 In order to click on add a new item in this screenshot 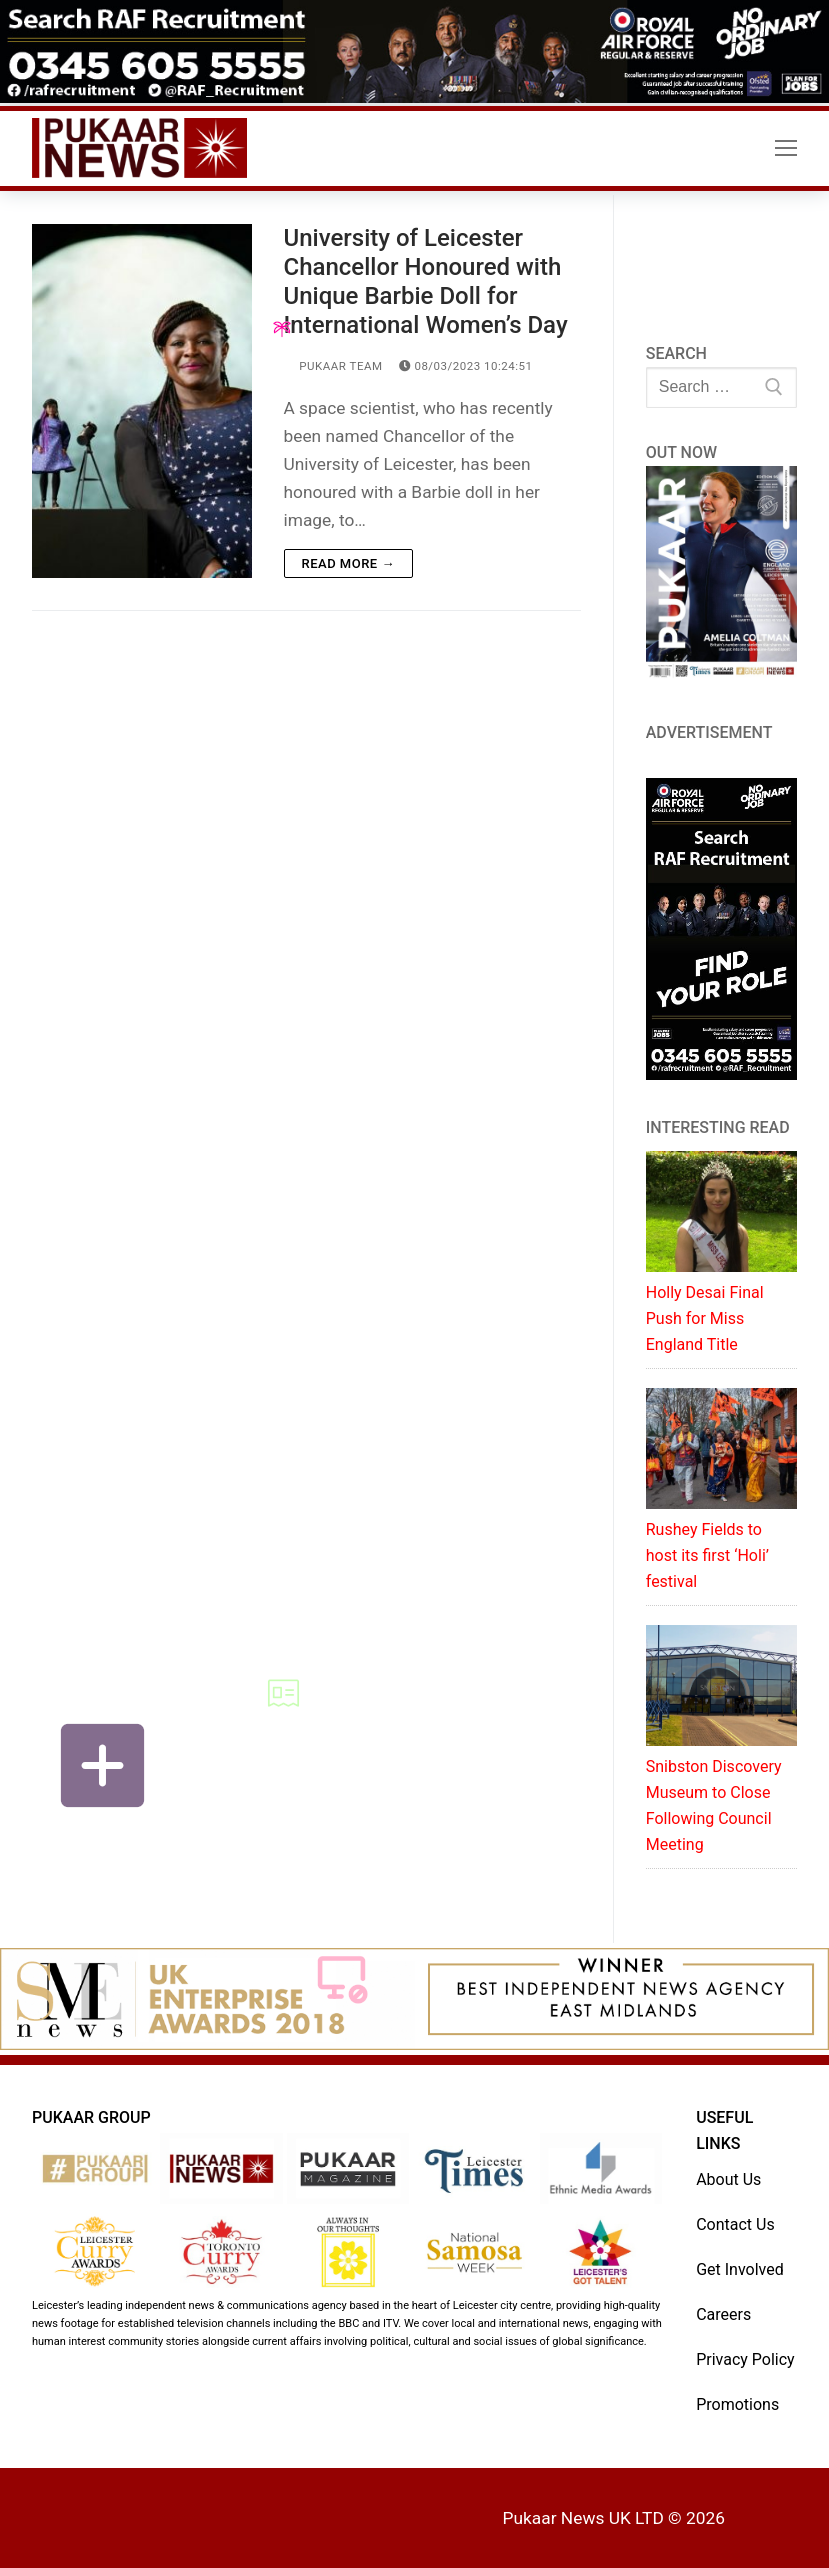, I will do `click(102, 1765)`.